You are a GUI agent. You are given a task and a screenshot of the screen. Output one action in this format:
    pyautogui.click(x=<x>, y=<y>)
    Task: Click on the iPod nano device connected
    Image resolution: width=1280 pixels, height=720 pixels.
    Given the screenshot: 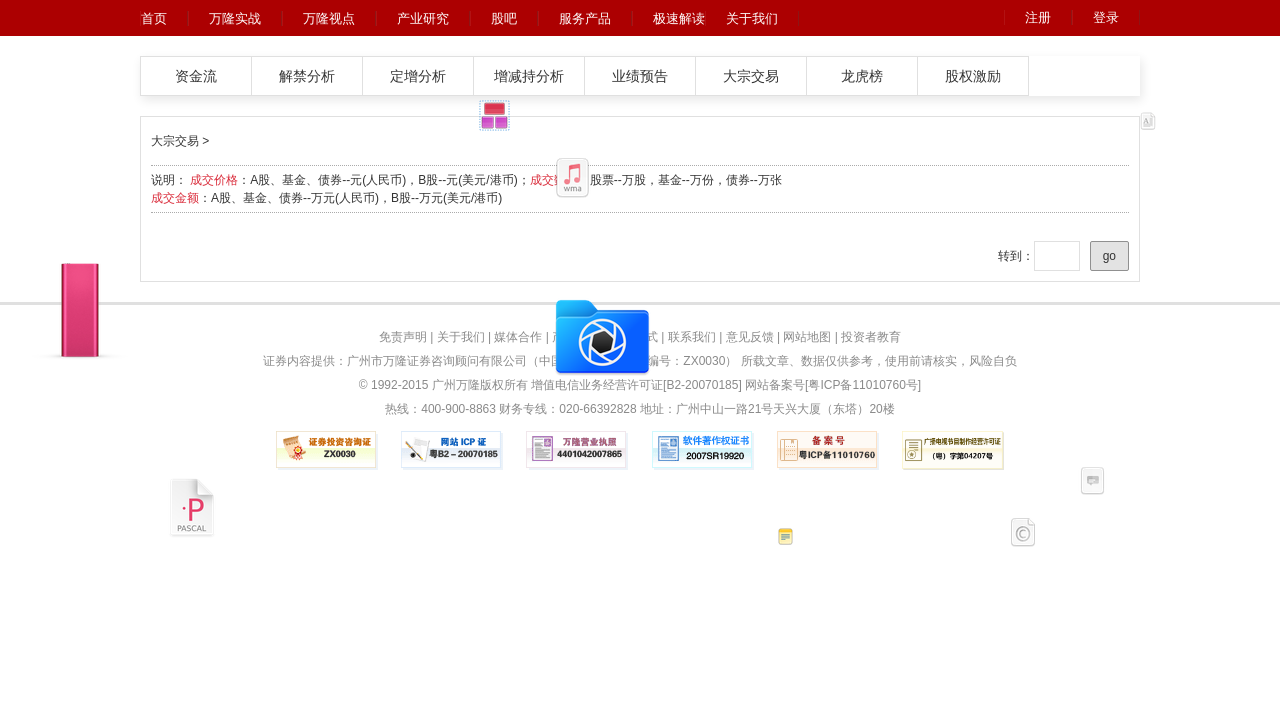 What is the action you would take?
    pyautogui.click(x=80, y=312)
    